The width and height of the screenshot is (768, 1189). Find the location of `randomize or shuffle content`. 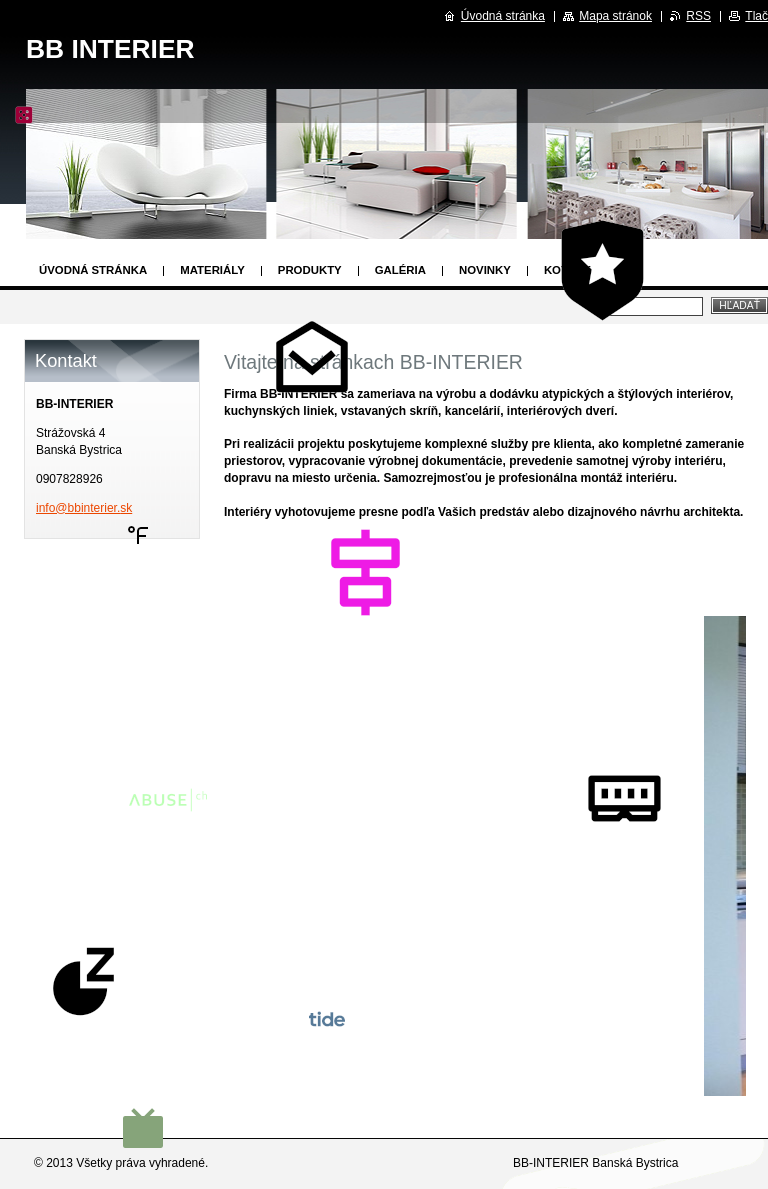

randomize or shuffle content is located at coordinates (24, 115).